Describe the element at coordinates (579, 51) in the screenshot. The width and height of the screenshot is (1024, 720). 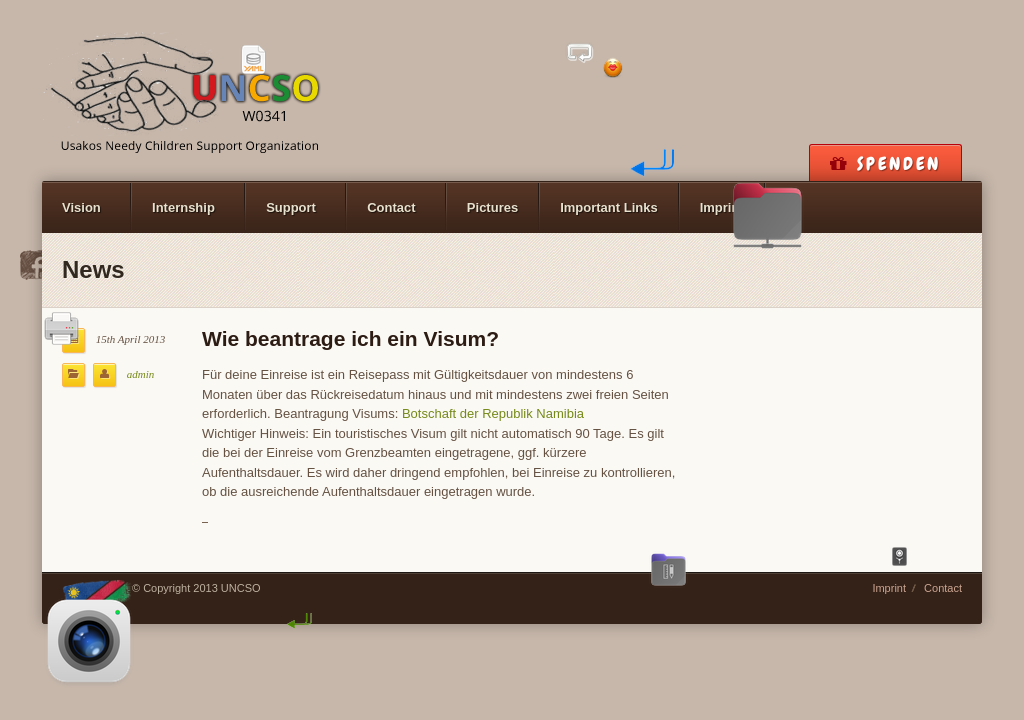
I see `enable repeat mode for current playlist` at that location.